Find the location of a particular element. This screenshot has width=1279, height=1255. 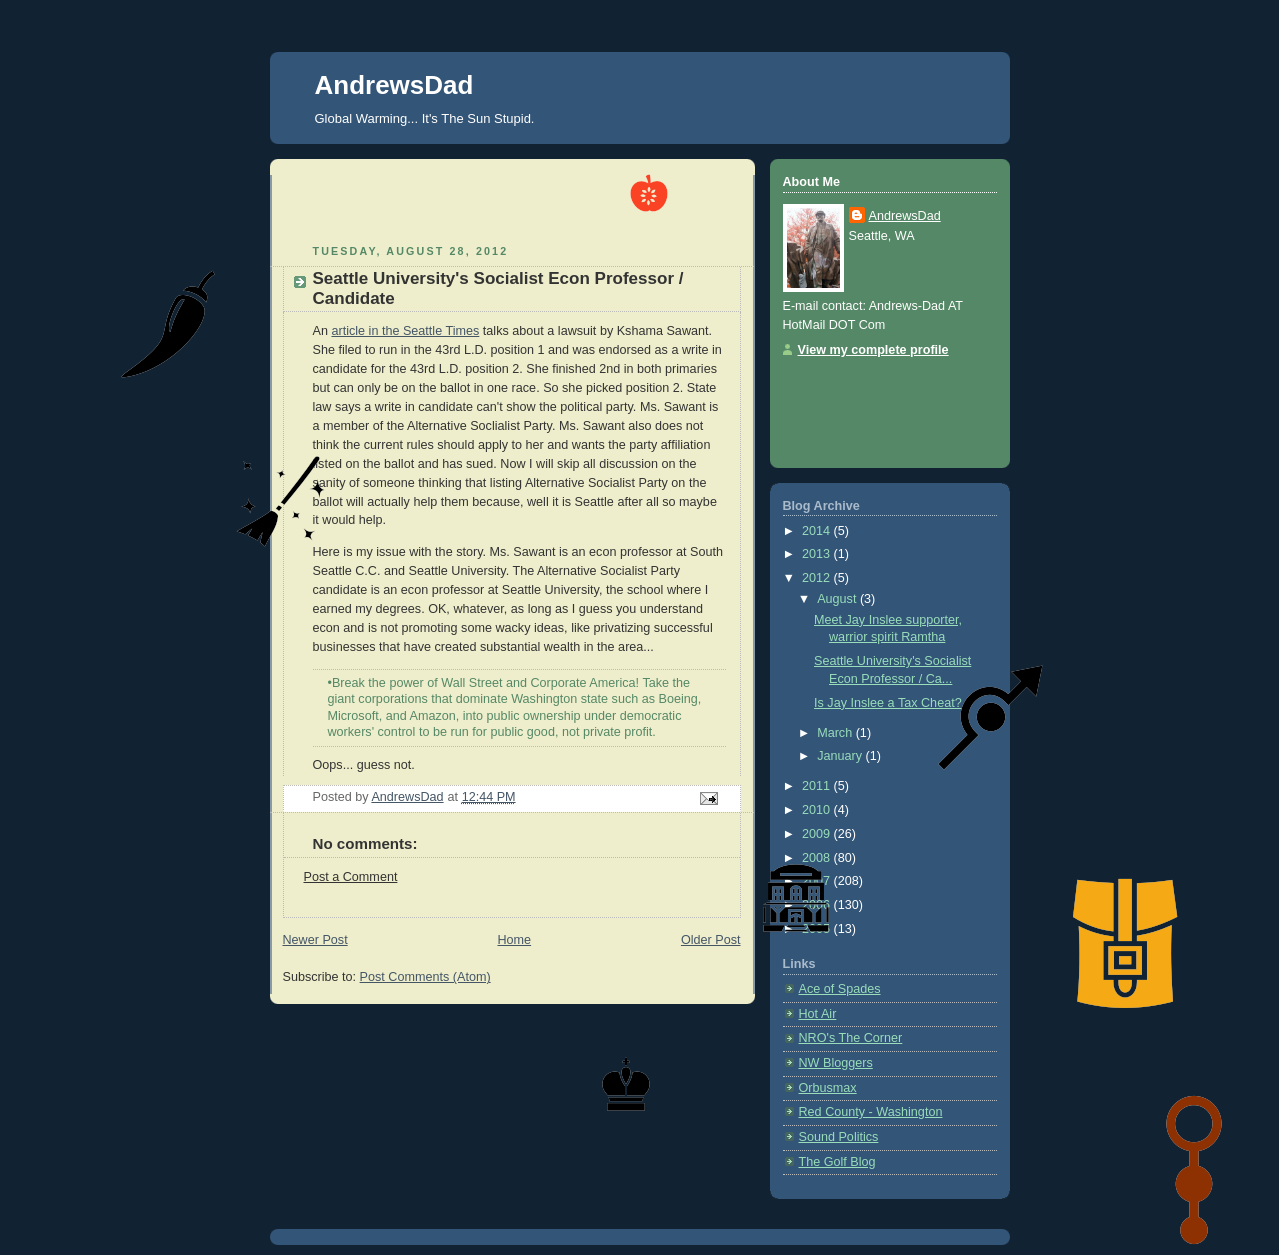

cast a cleaning or sweep spell is located at coordinates (280, 501).